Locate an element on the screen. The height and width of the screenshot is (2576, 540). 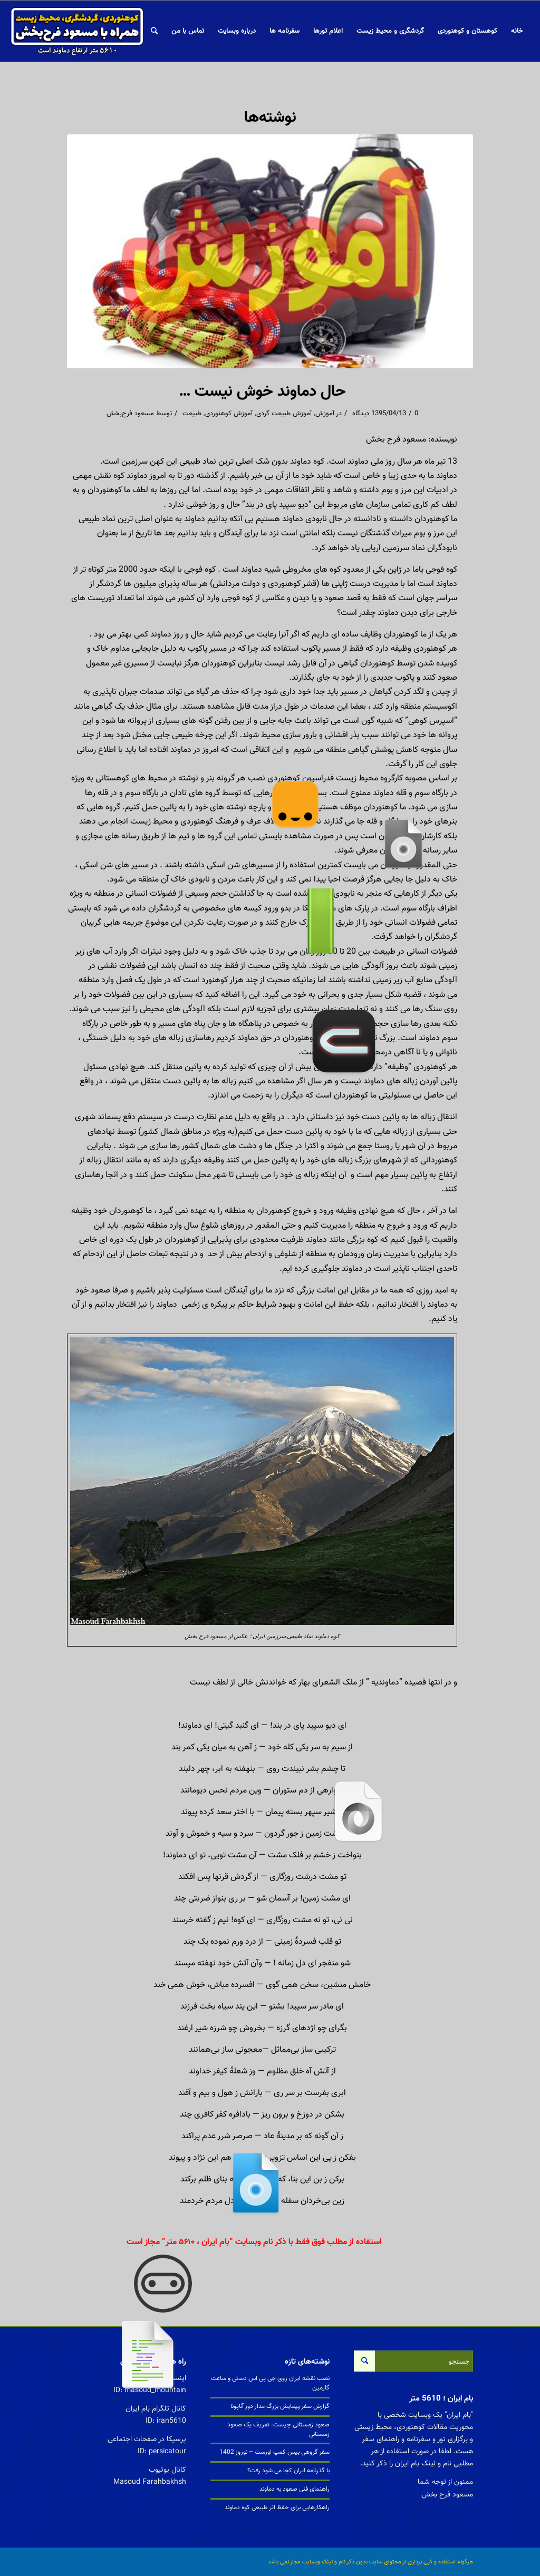
a CD or disc image file is located at coordinates (403, 845).